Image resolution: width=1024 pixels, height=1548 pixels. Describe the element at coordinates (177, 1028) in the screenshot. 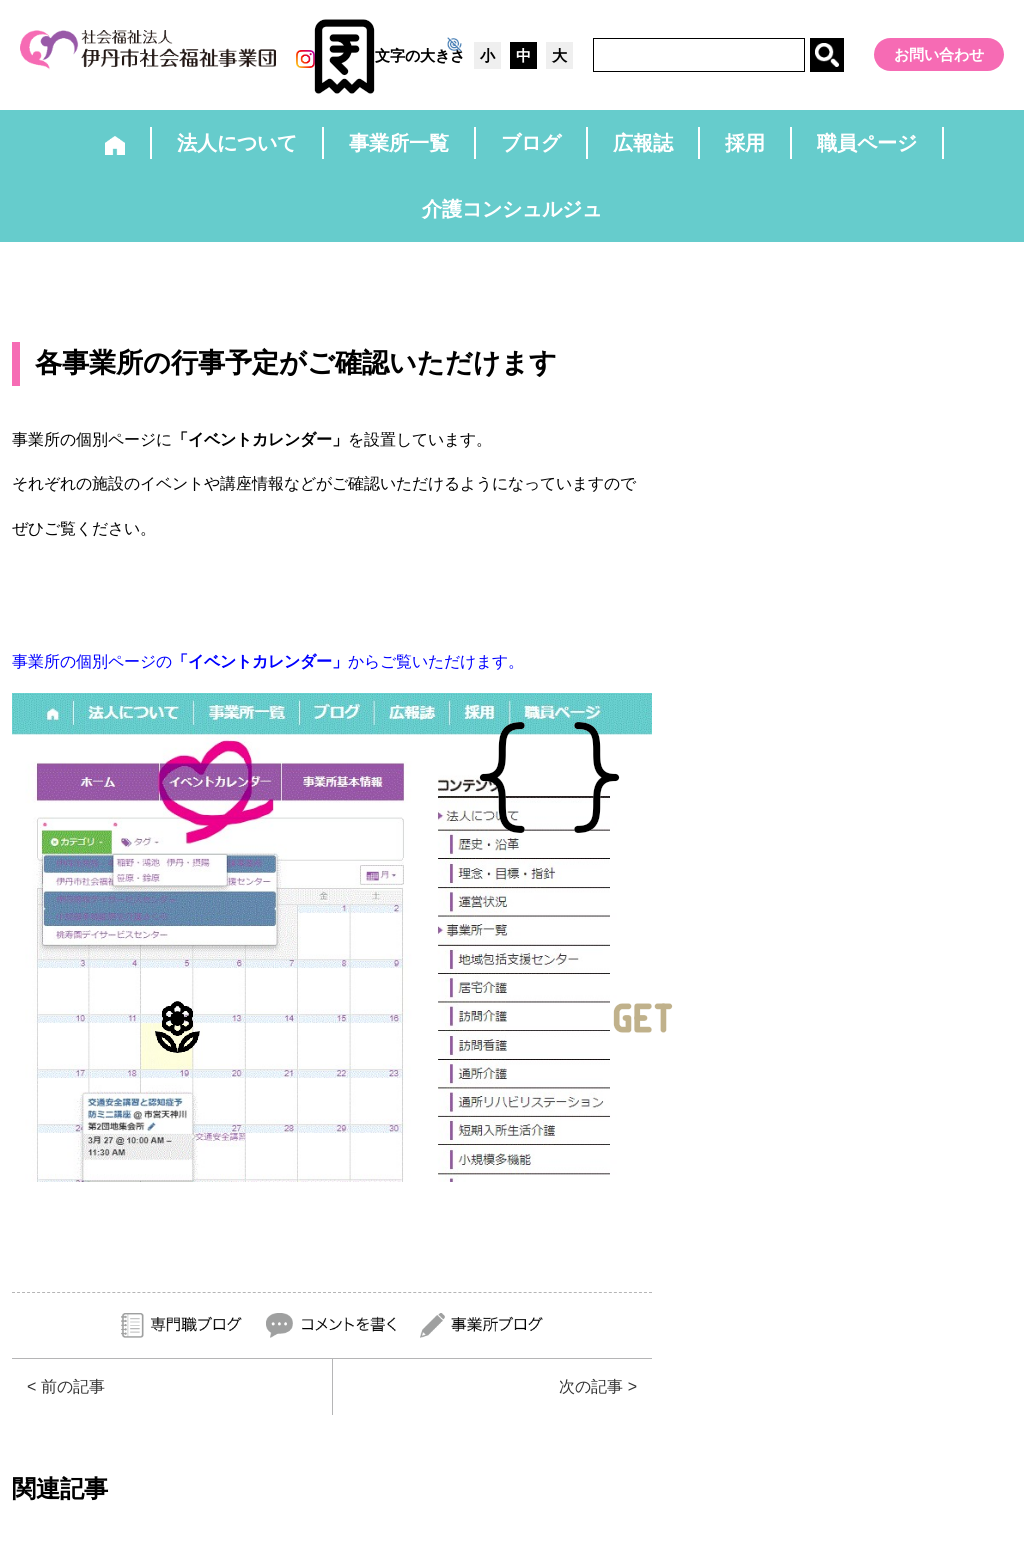

I see `find nearby florists or flower shops` at that location.